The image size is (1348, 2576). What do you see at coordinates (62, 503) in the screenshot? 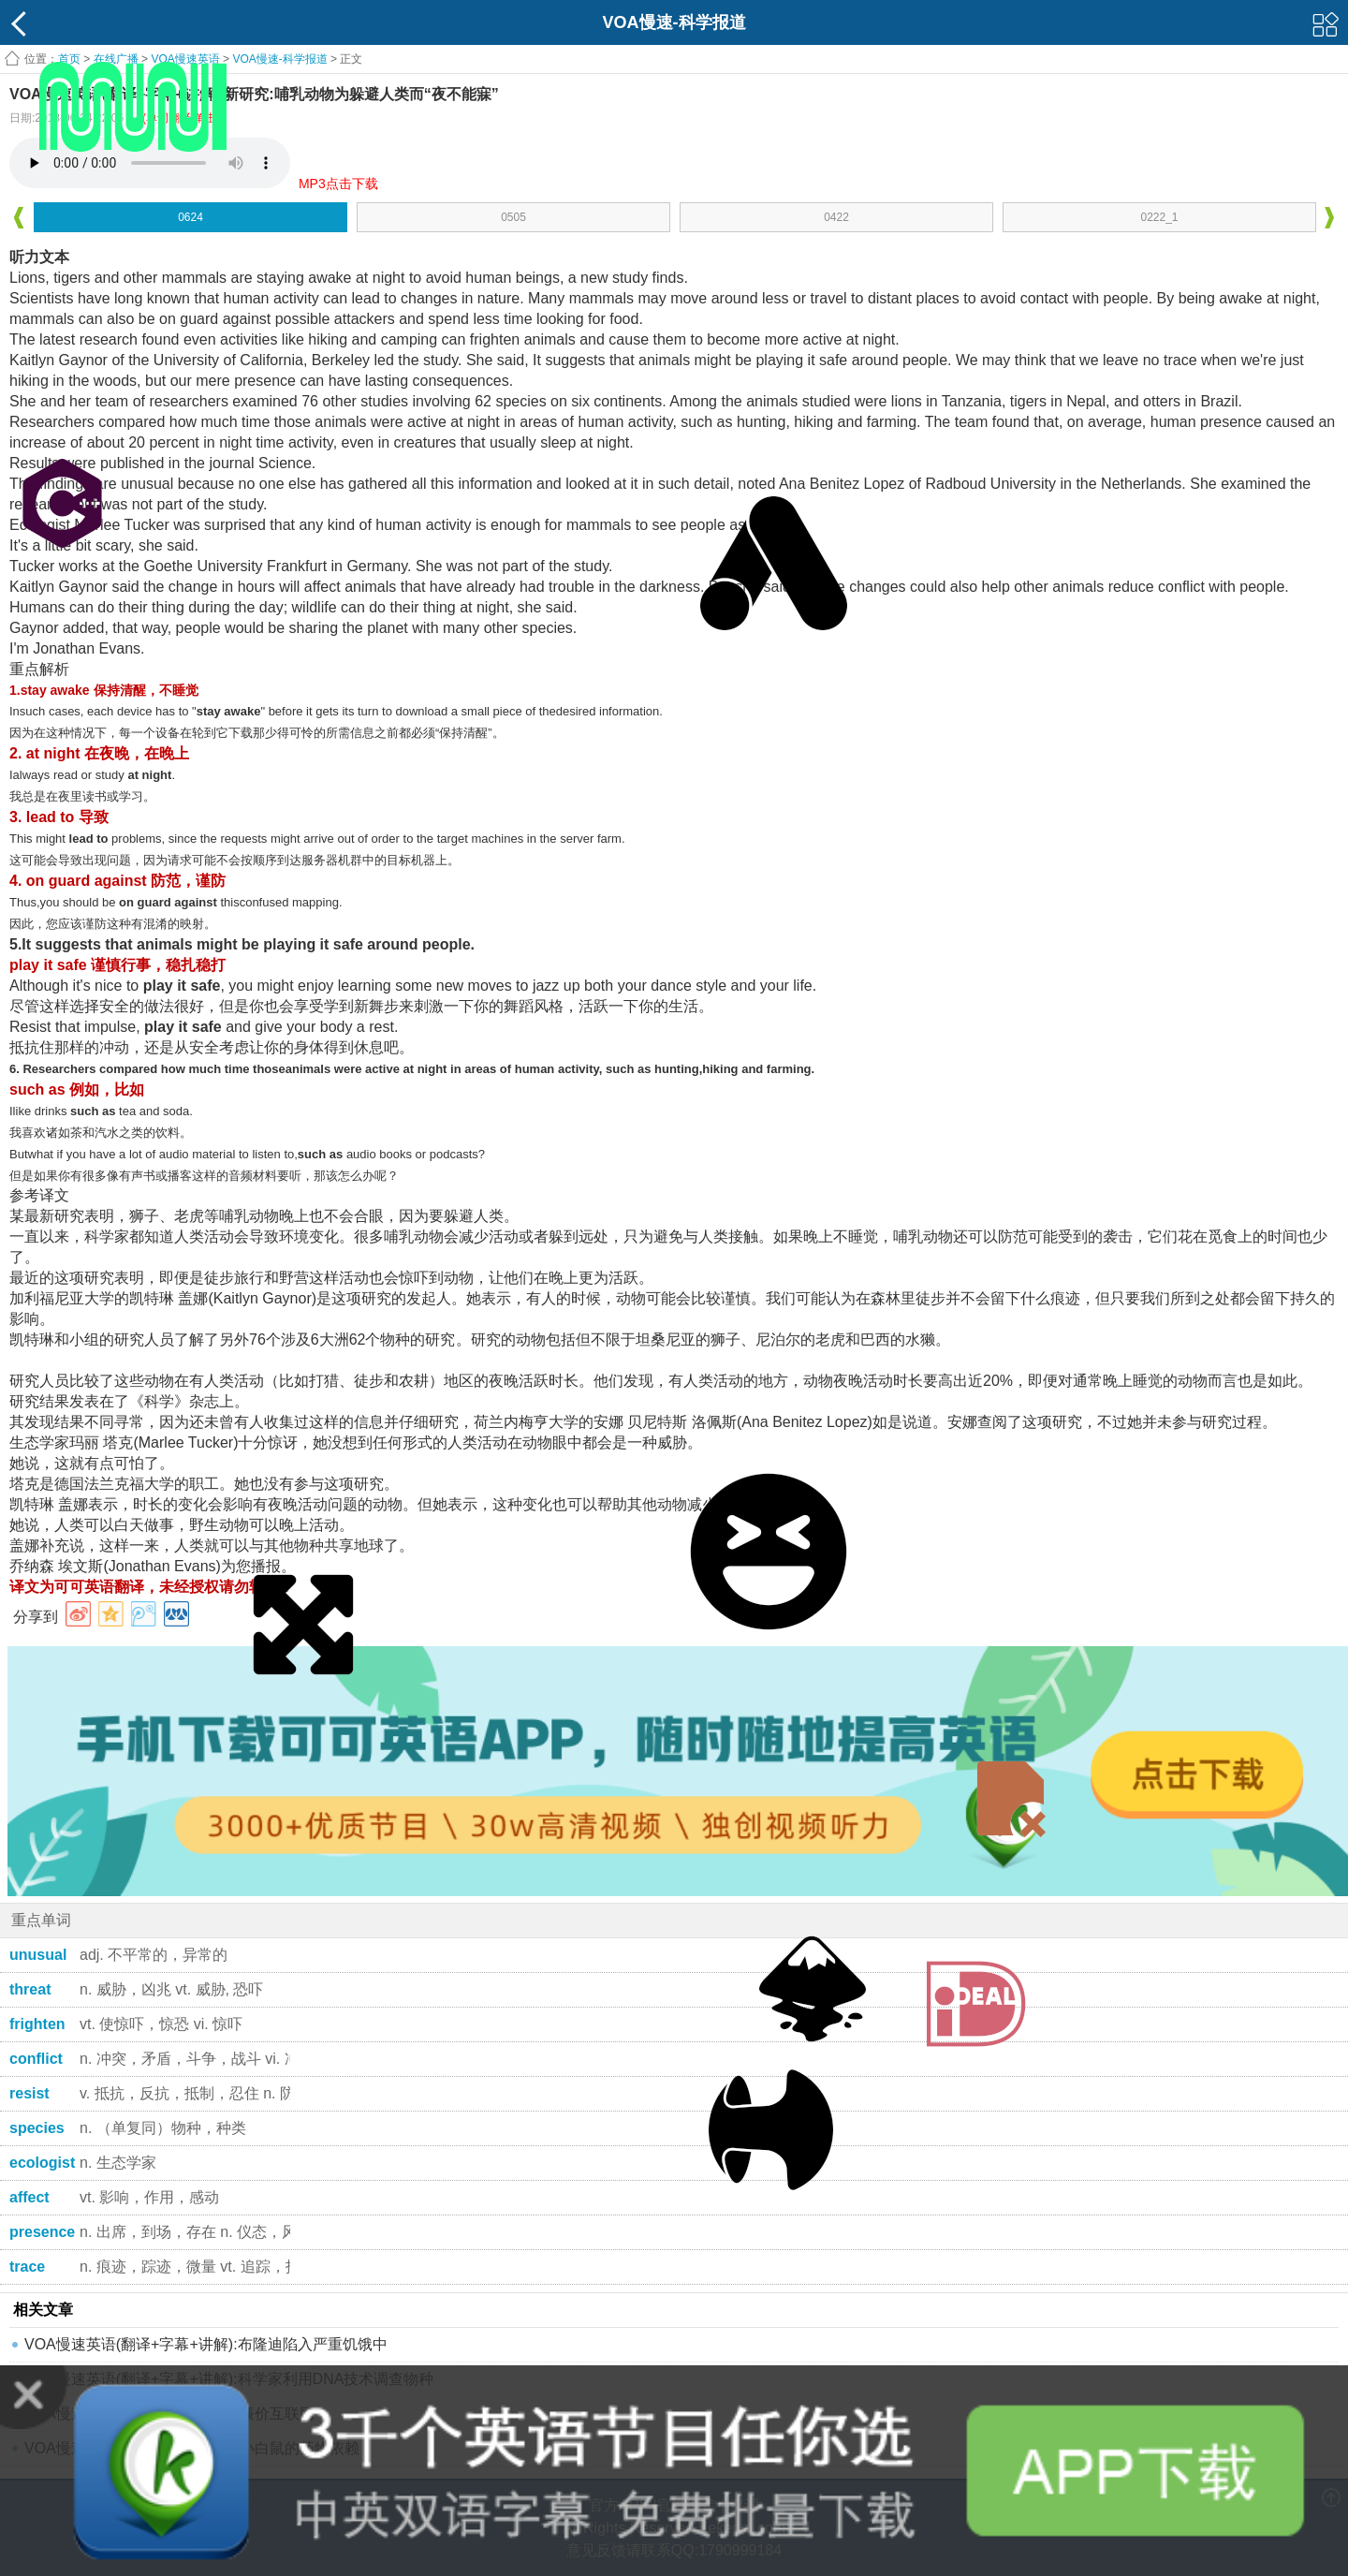
I see `indicates C++ programming language` at bounding box center [62, 503].